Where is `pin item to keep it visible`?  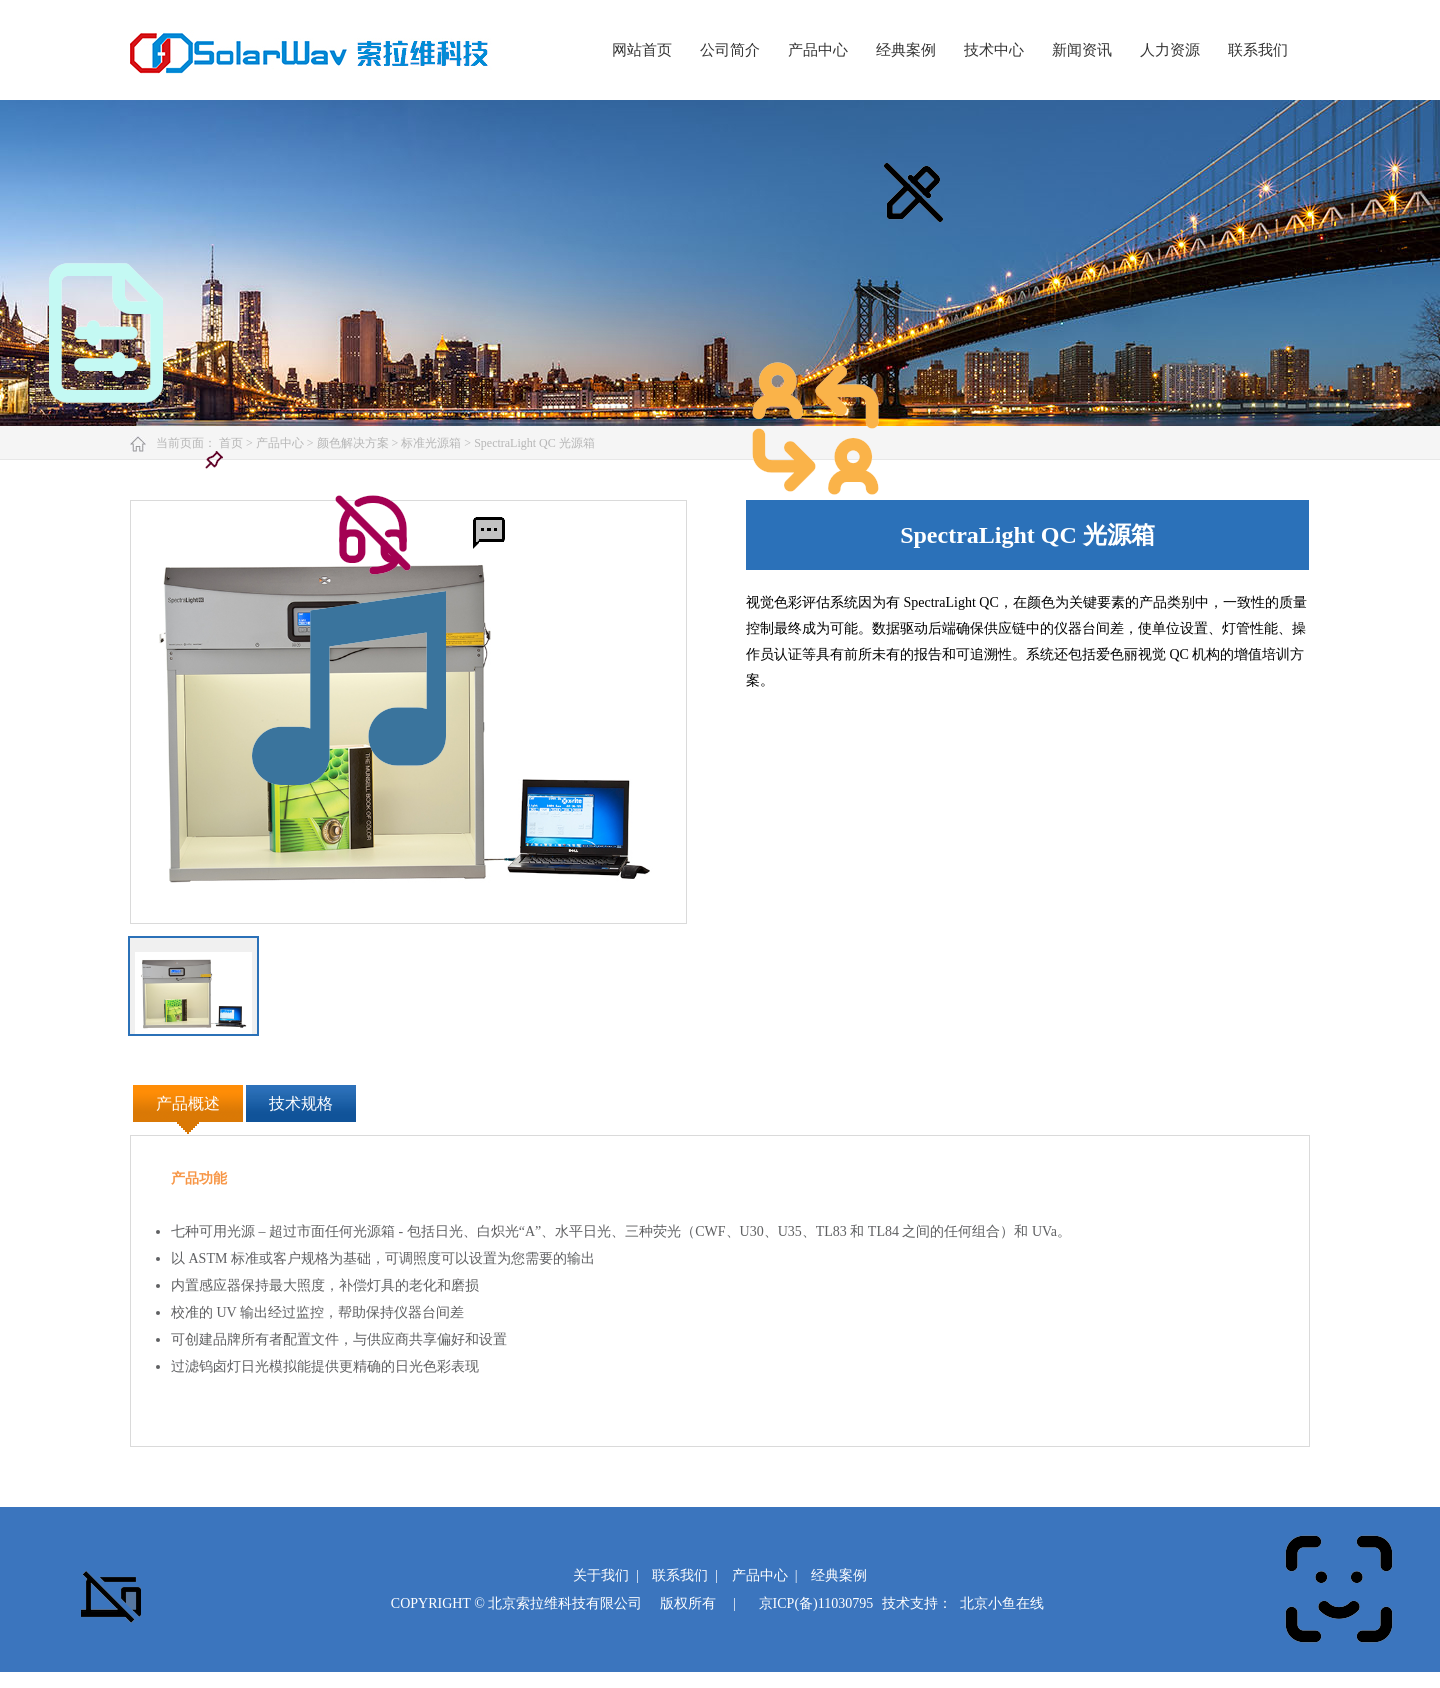 pin item to keep it visible is located at coordinates (214, 460).